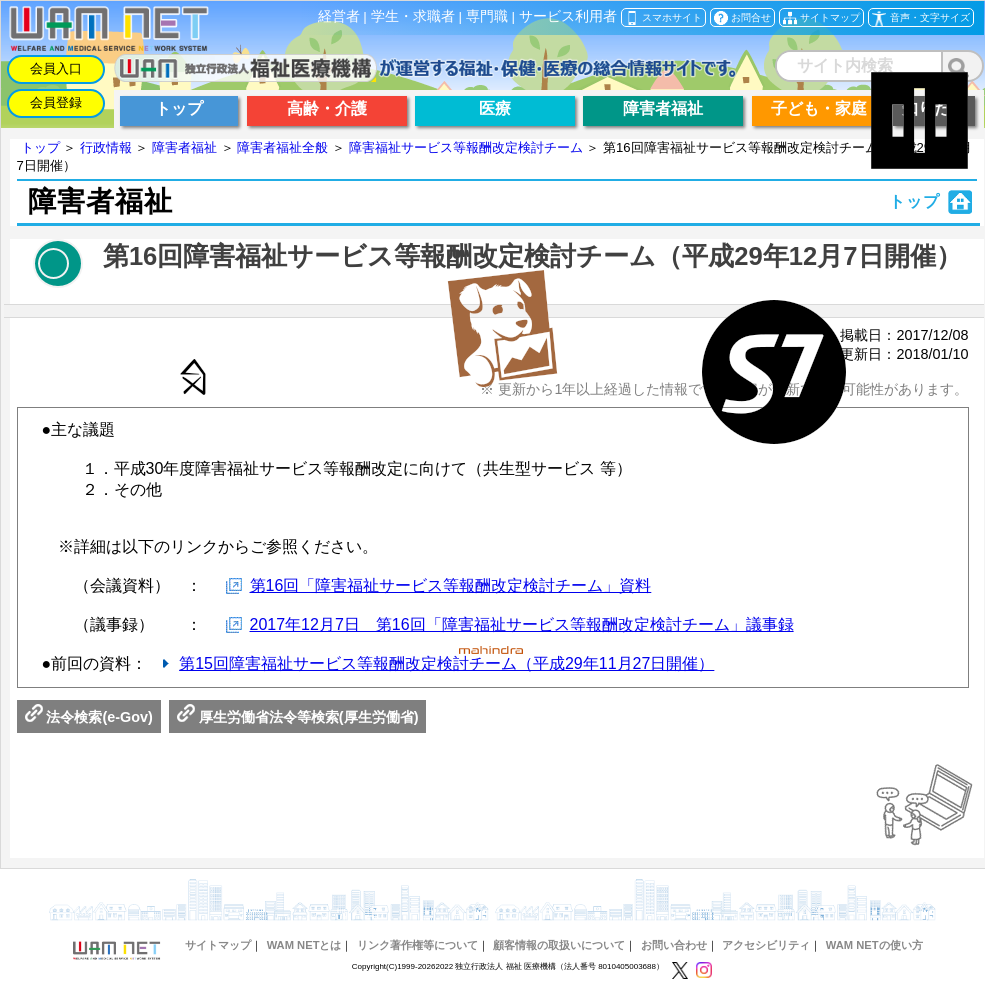  What do you see at coordinates (193, 377) in the screenshot?
I see `open the Homify app` at bounding box center [193, 377].